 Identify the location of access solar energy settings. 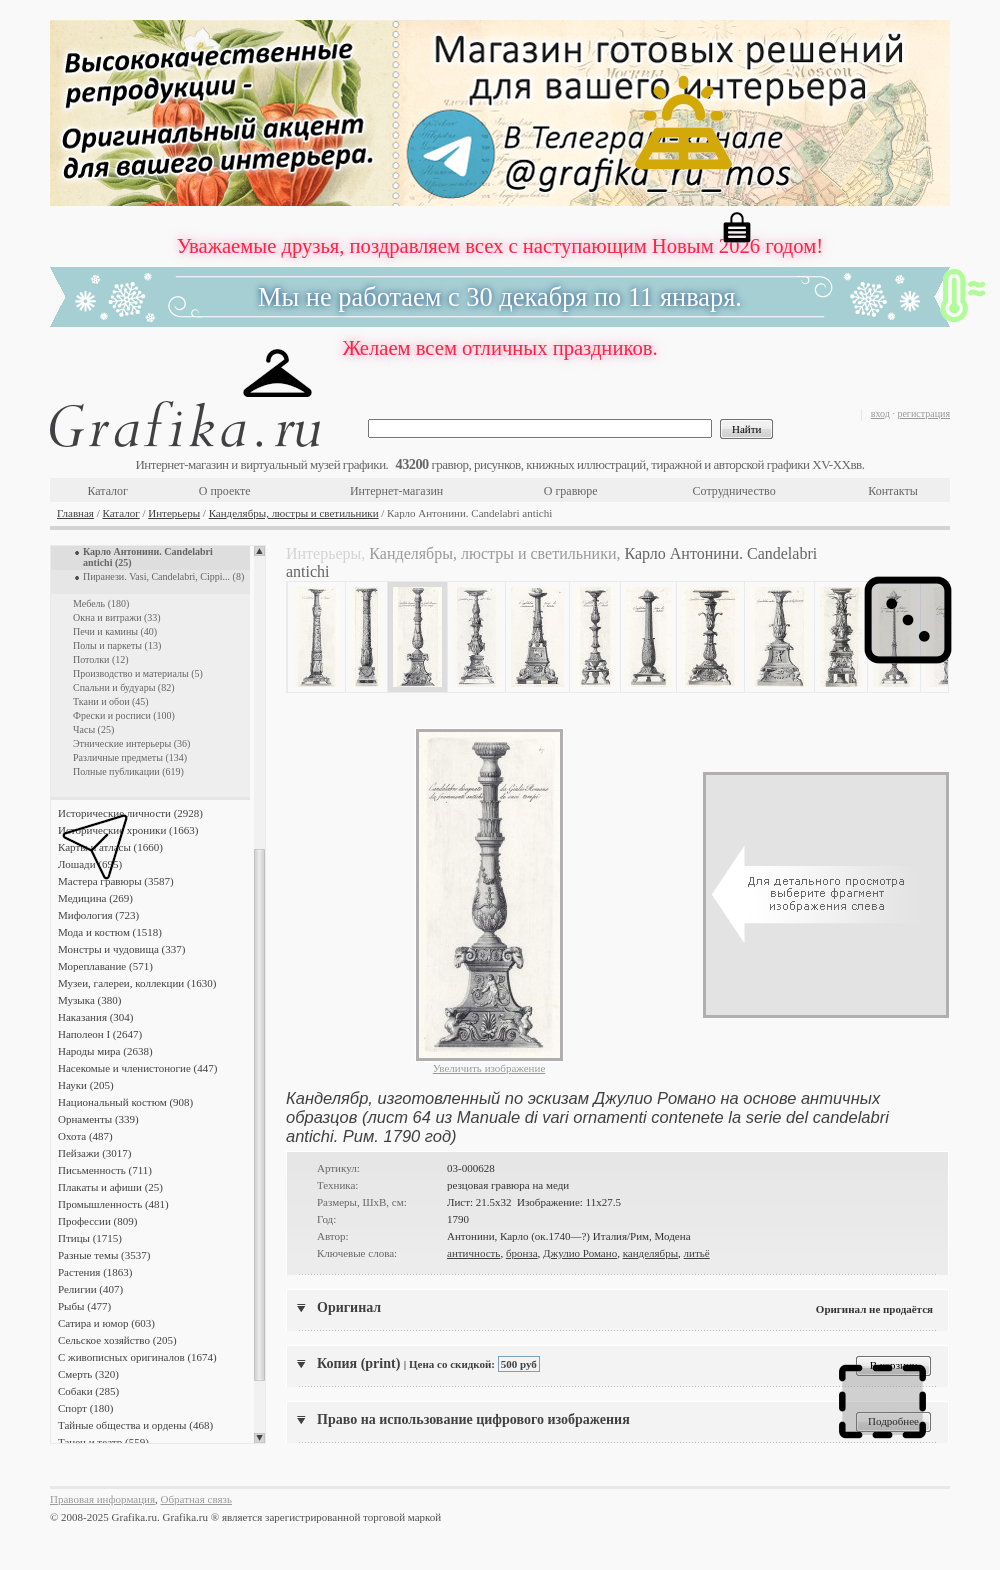
(683, 127).